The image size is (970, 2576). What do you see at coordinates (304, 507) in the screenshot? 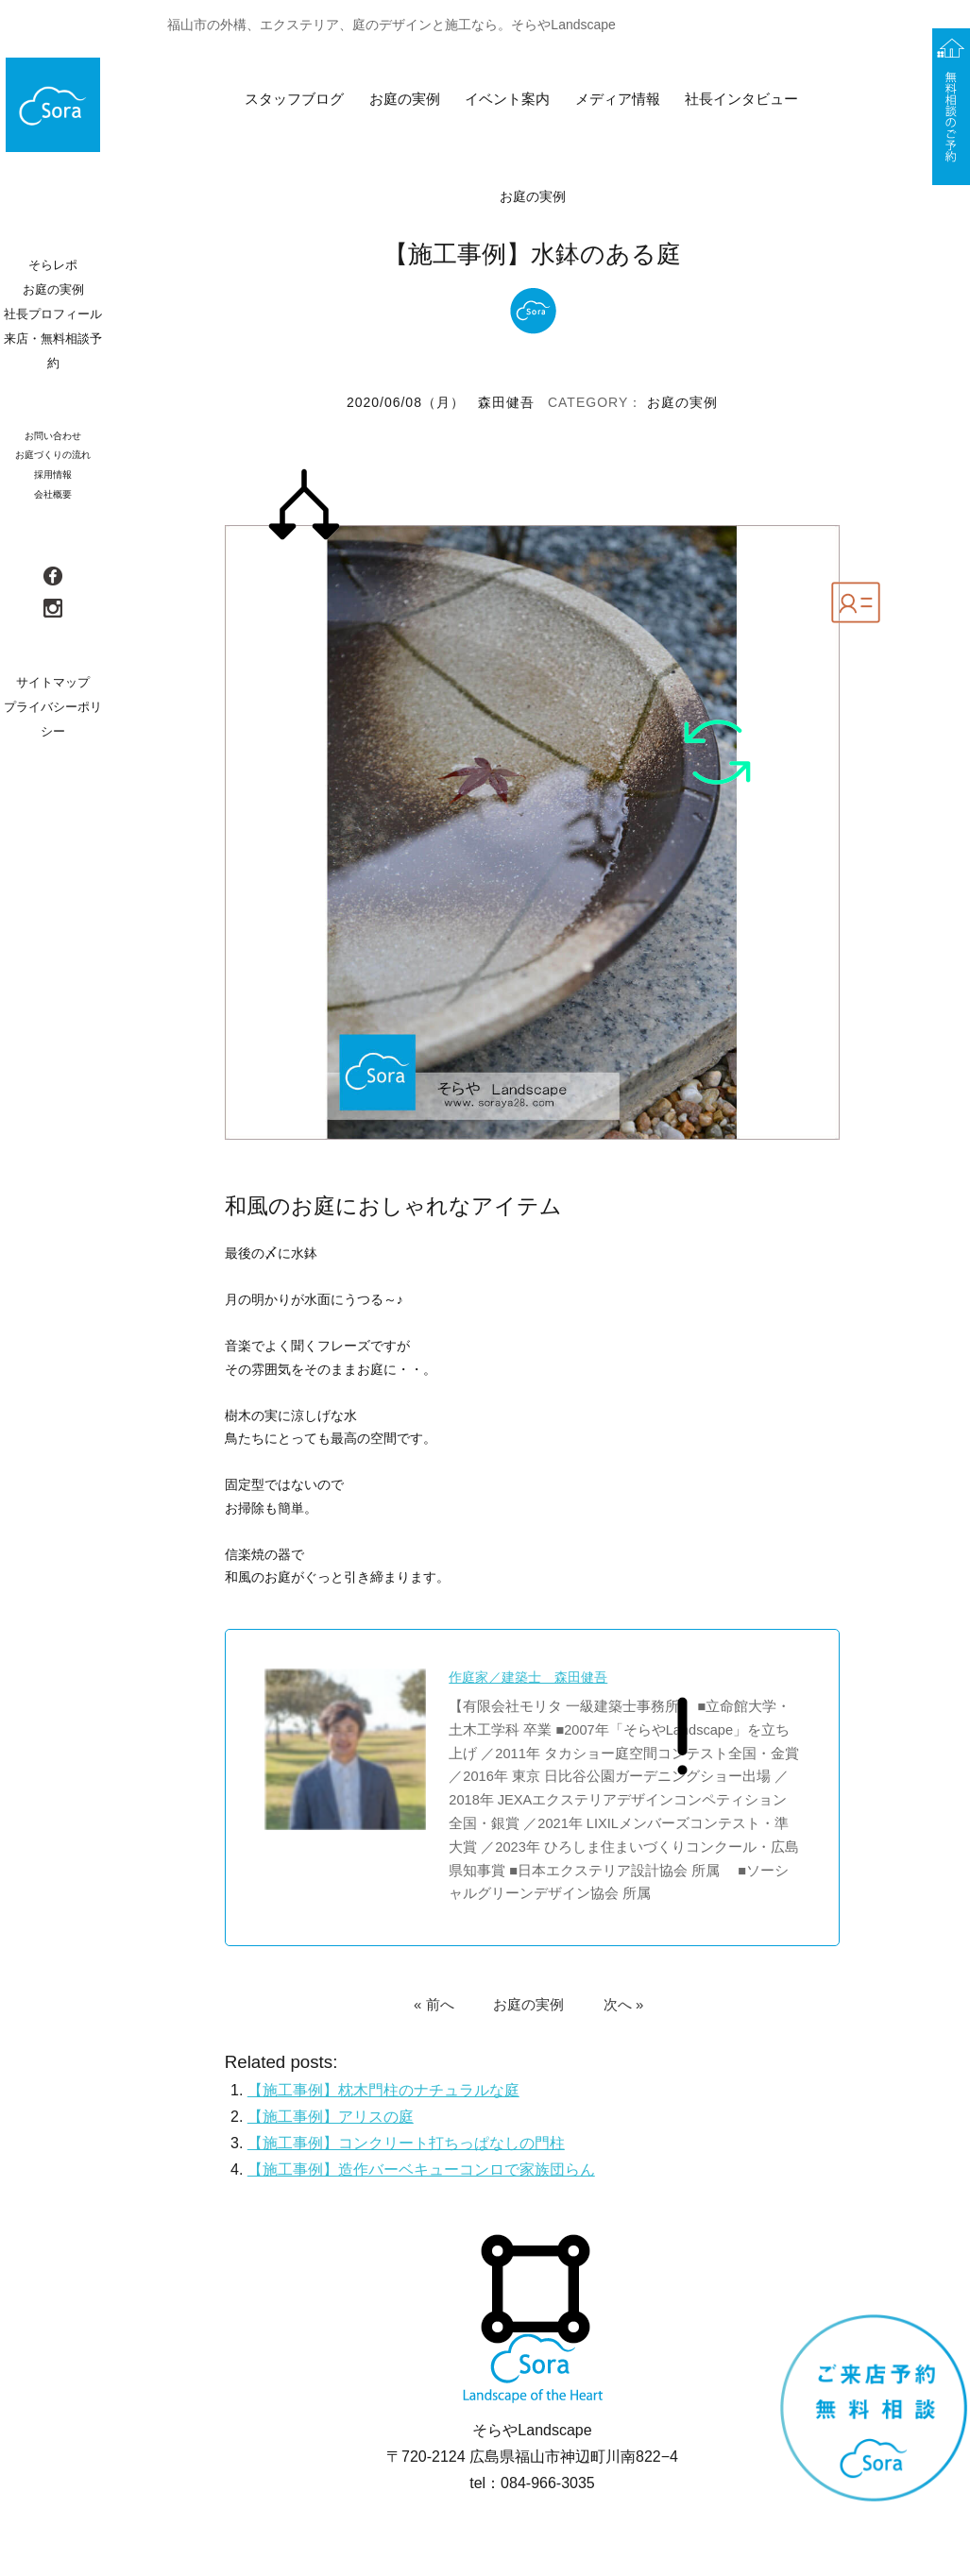
I see `split content into multiple paths` at bounding box center [304, 507].